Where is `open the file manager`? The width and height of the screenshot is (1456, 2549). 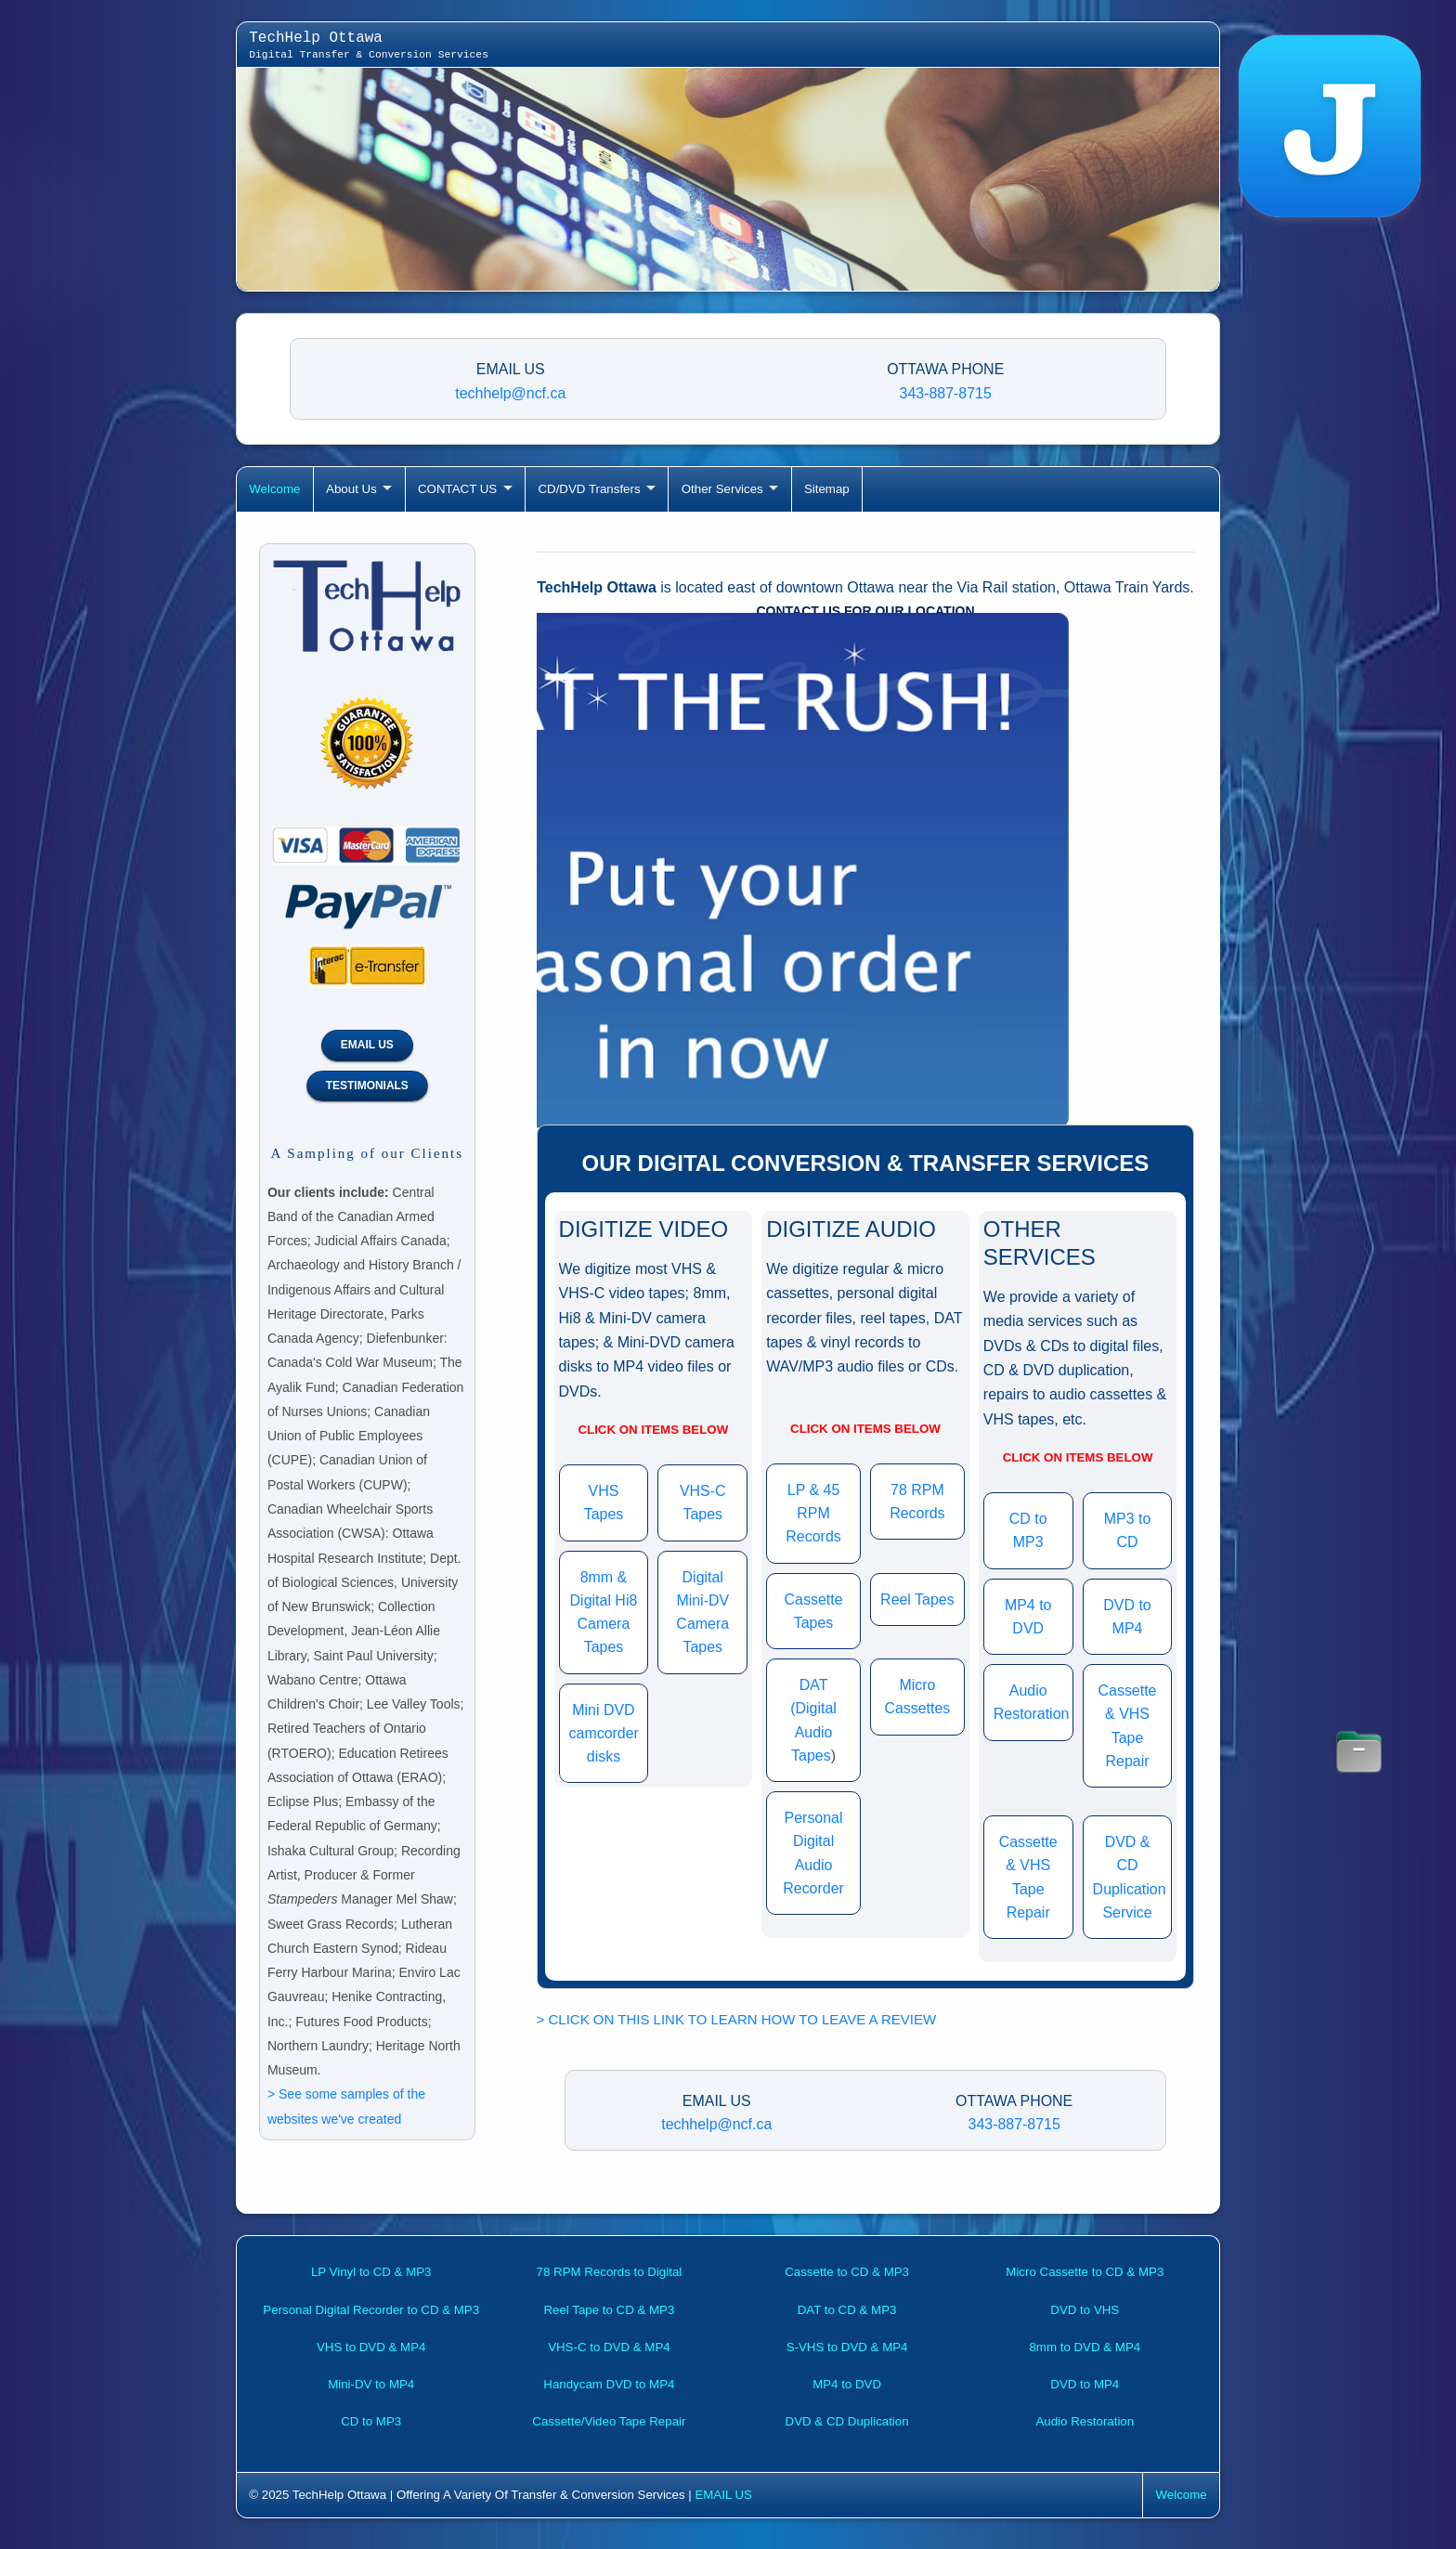 open the file manager is located at coordinates (1358, 1751).